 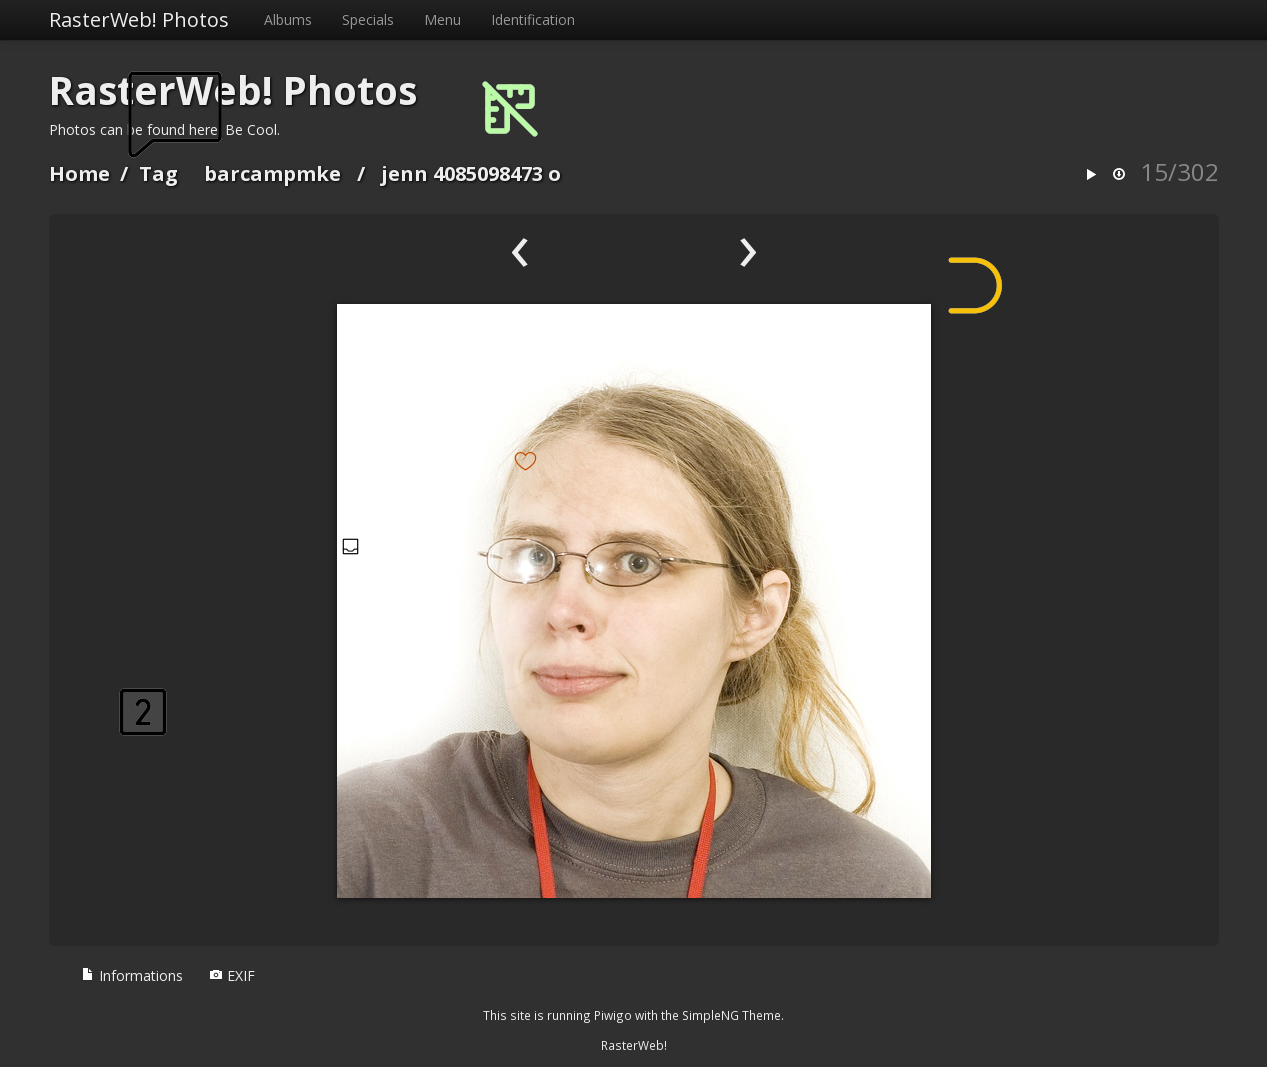 I want to click on add to favorites, so click(x=525, y=460).